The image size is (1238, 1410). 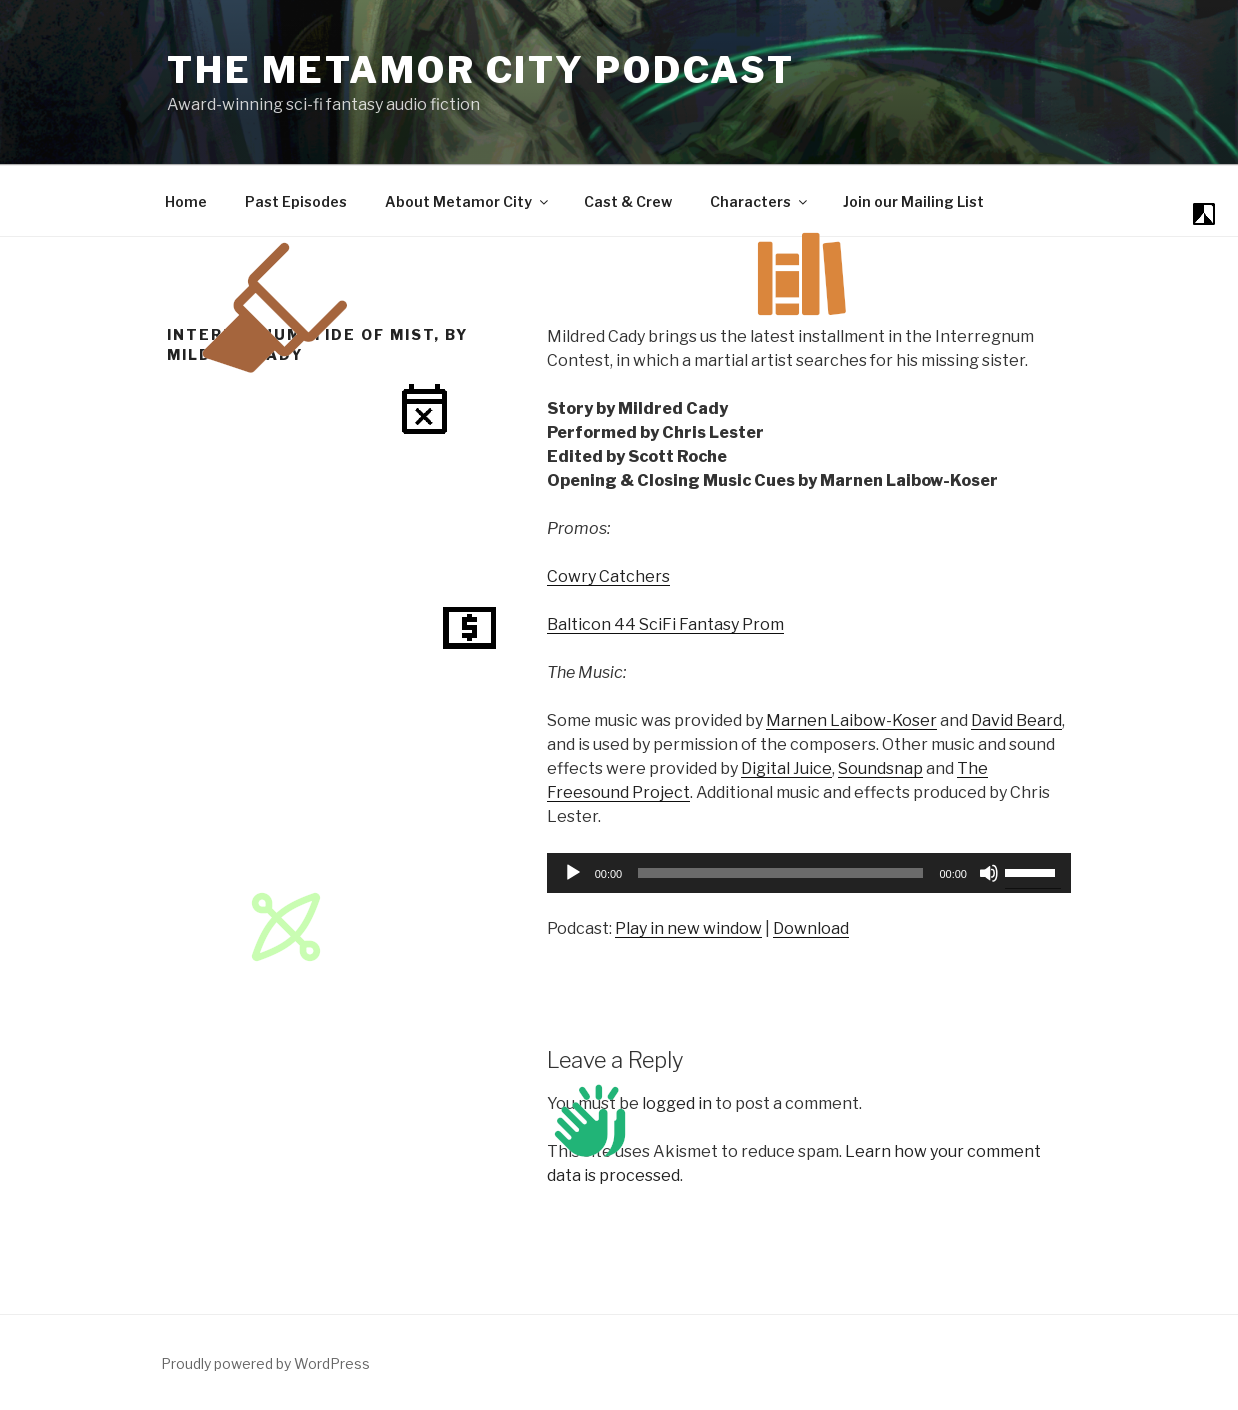 I want to click on indicates a cancelled or unavailable event, so click(x=424, y=411).